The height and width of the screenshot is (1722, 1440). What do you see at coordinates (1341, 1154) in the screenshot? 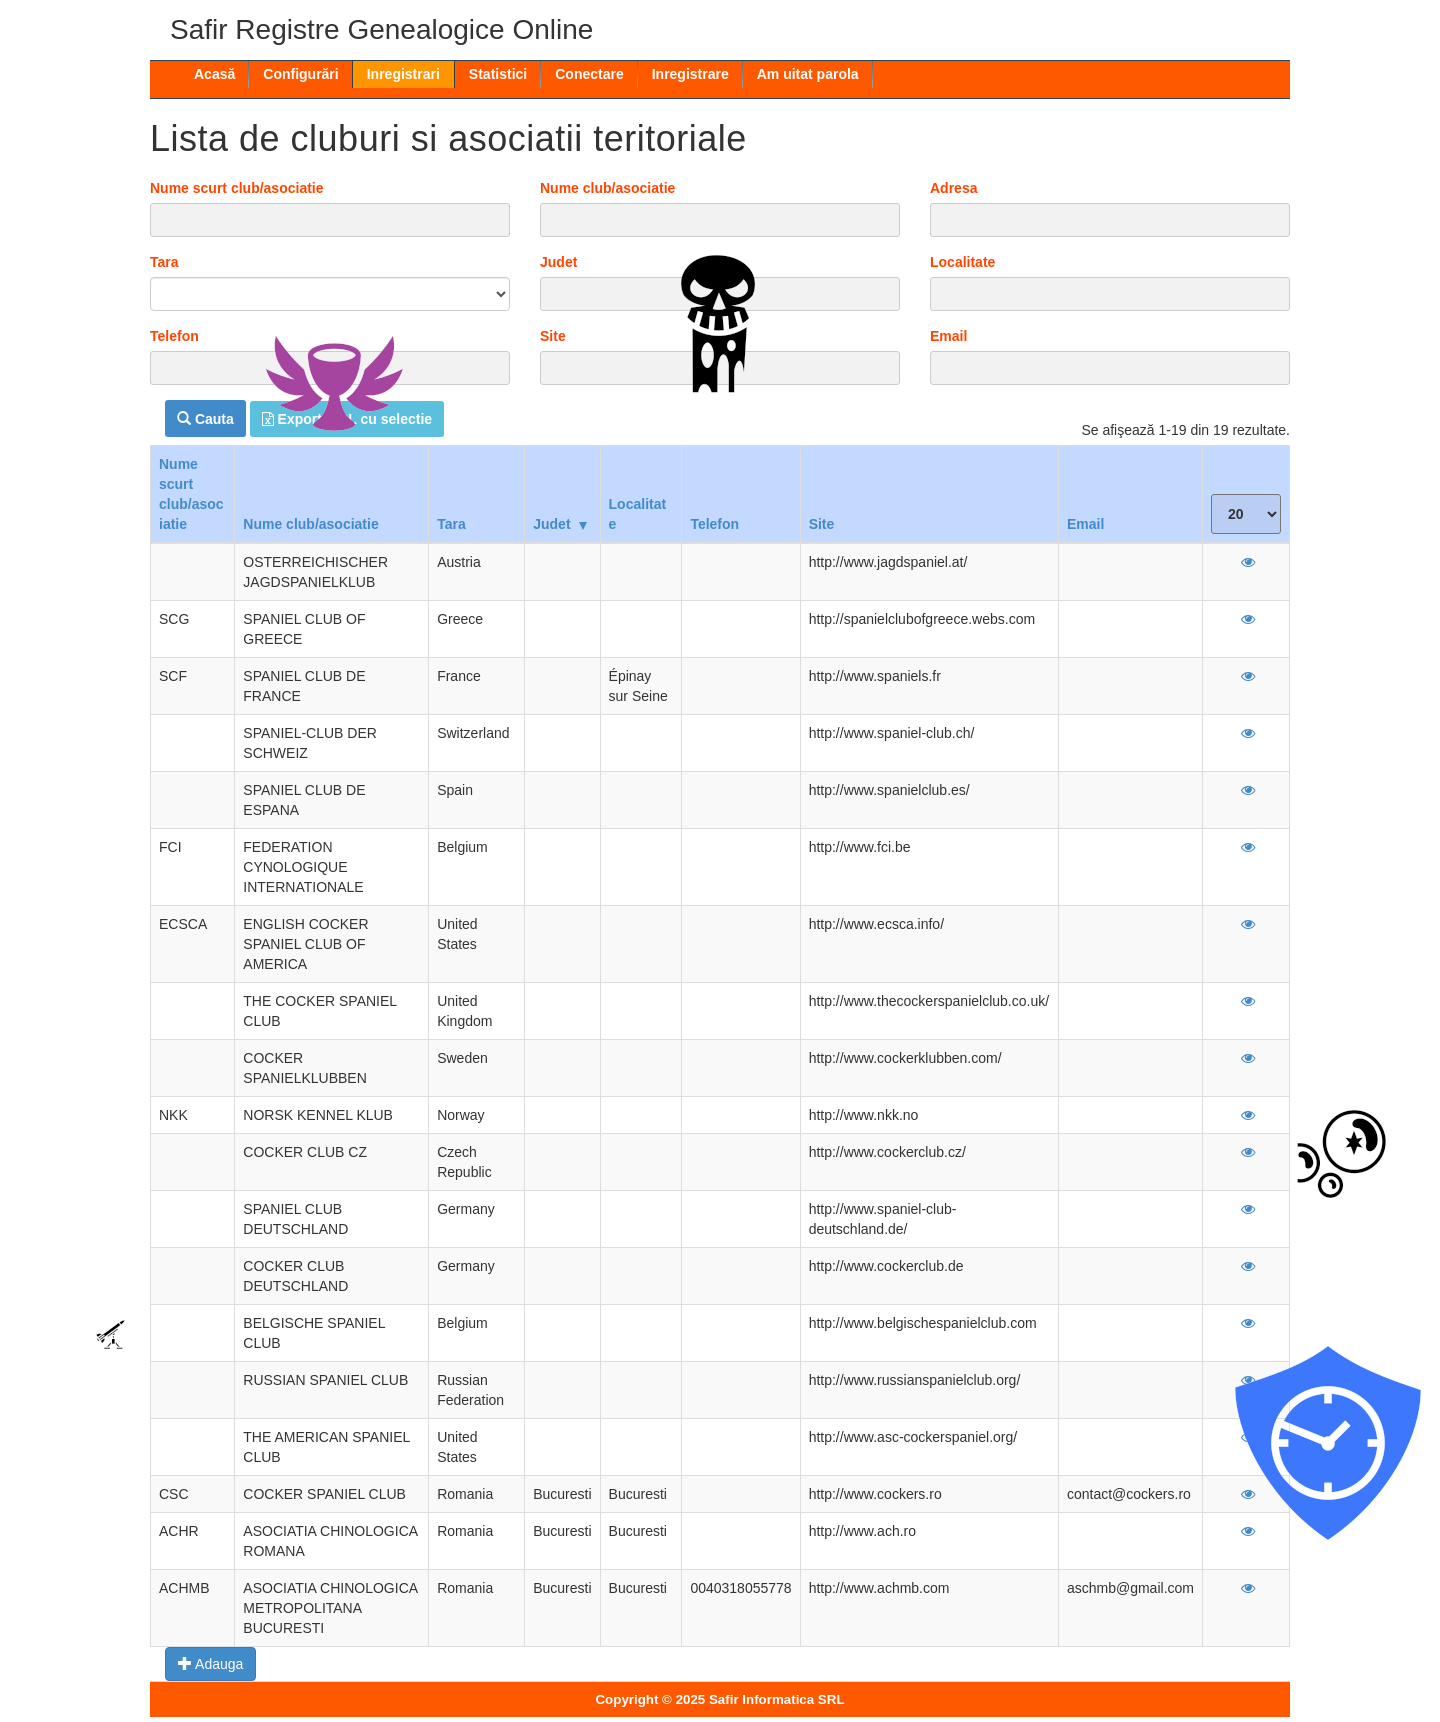
I see `dragon ball collectible items in a game interface` at bounding box center [1341, 1154].